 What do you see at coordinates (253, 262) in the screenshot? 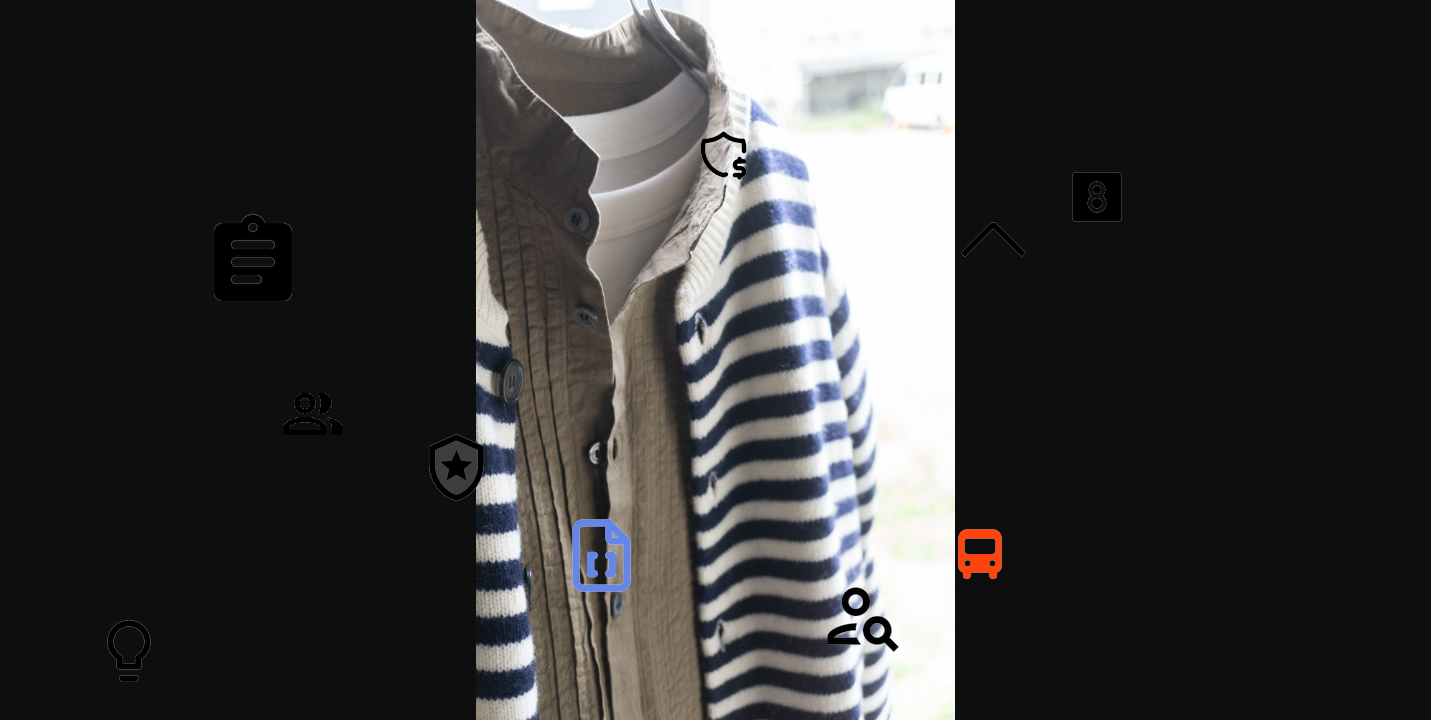
I see `view assignments or tasks` at bounding box center [253, 262].